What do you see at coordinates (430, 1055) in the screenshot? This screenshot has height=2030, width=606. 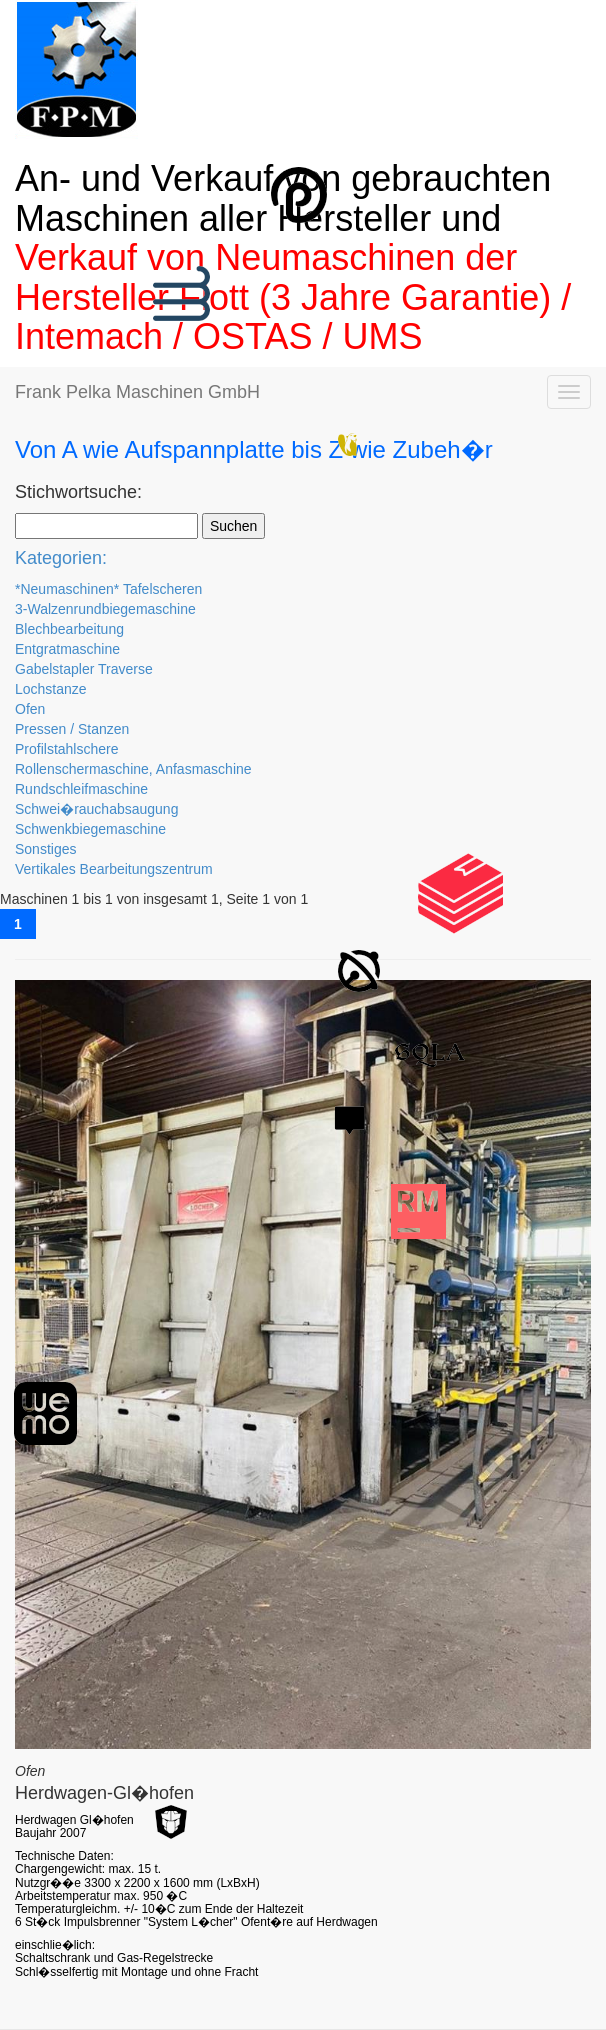 I see `sqlalchemy database toolkit logo` at bounding box center [430, 1055].